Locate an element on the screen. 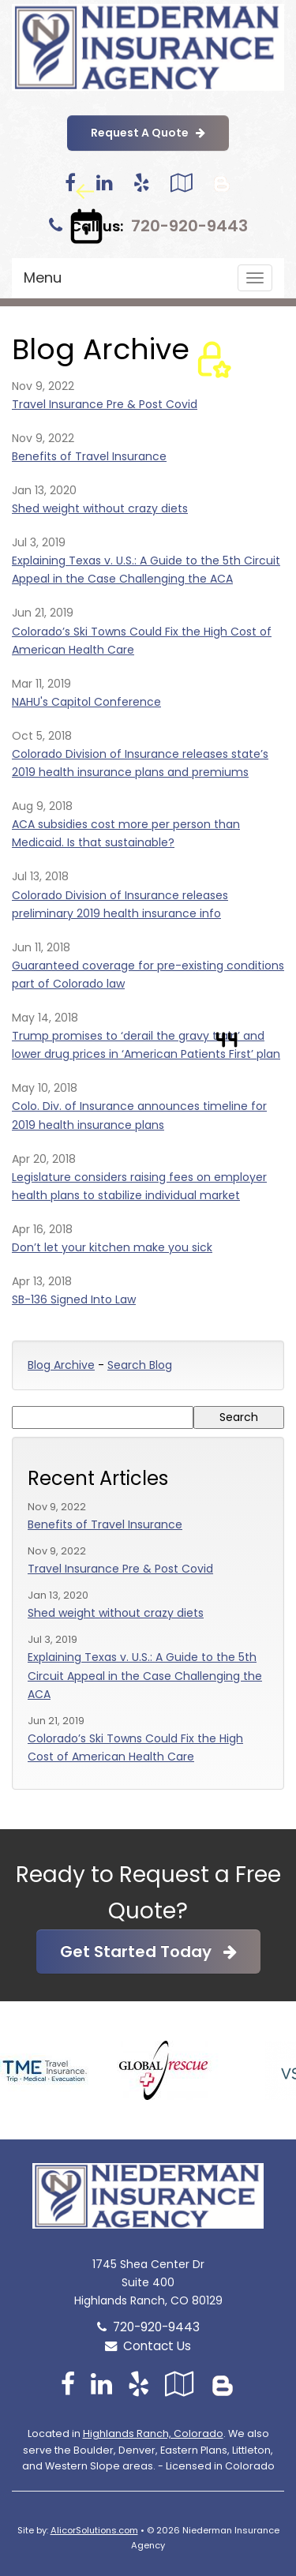 The width and height of the screenshot is (296, 2576). view calendar or schedule is located at coordinates (86, 226).